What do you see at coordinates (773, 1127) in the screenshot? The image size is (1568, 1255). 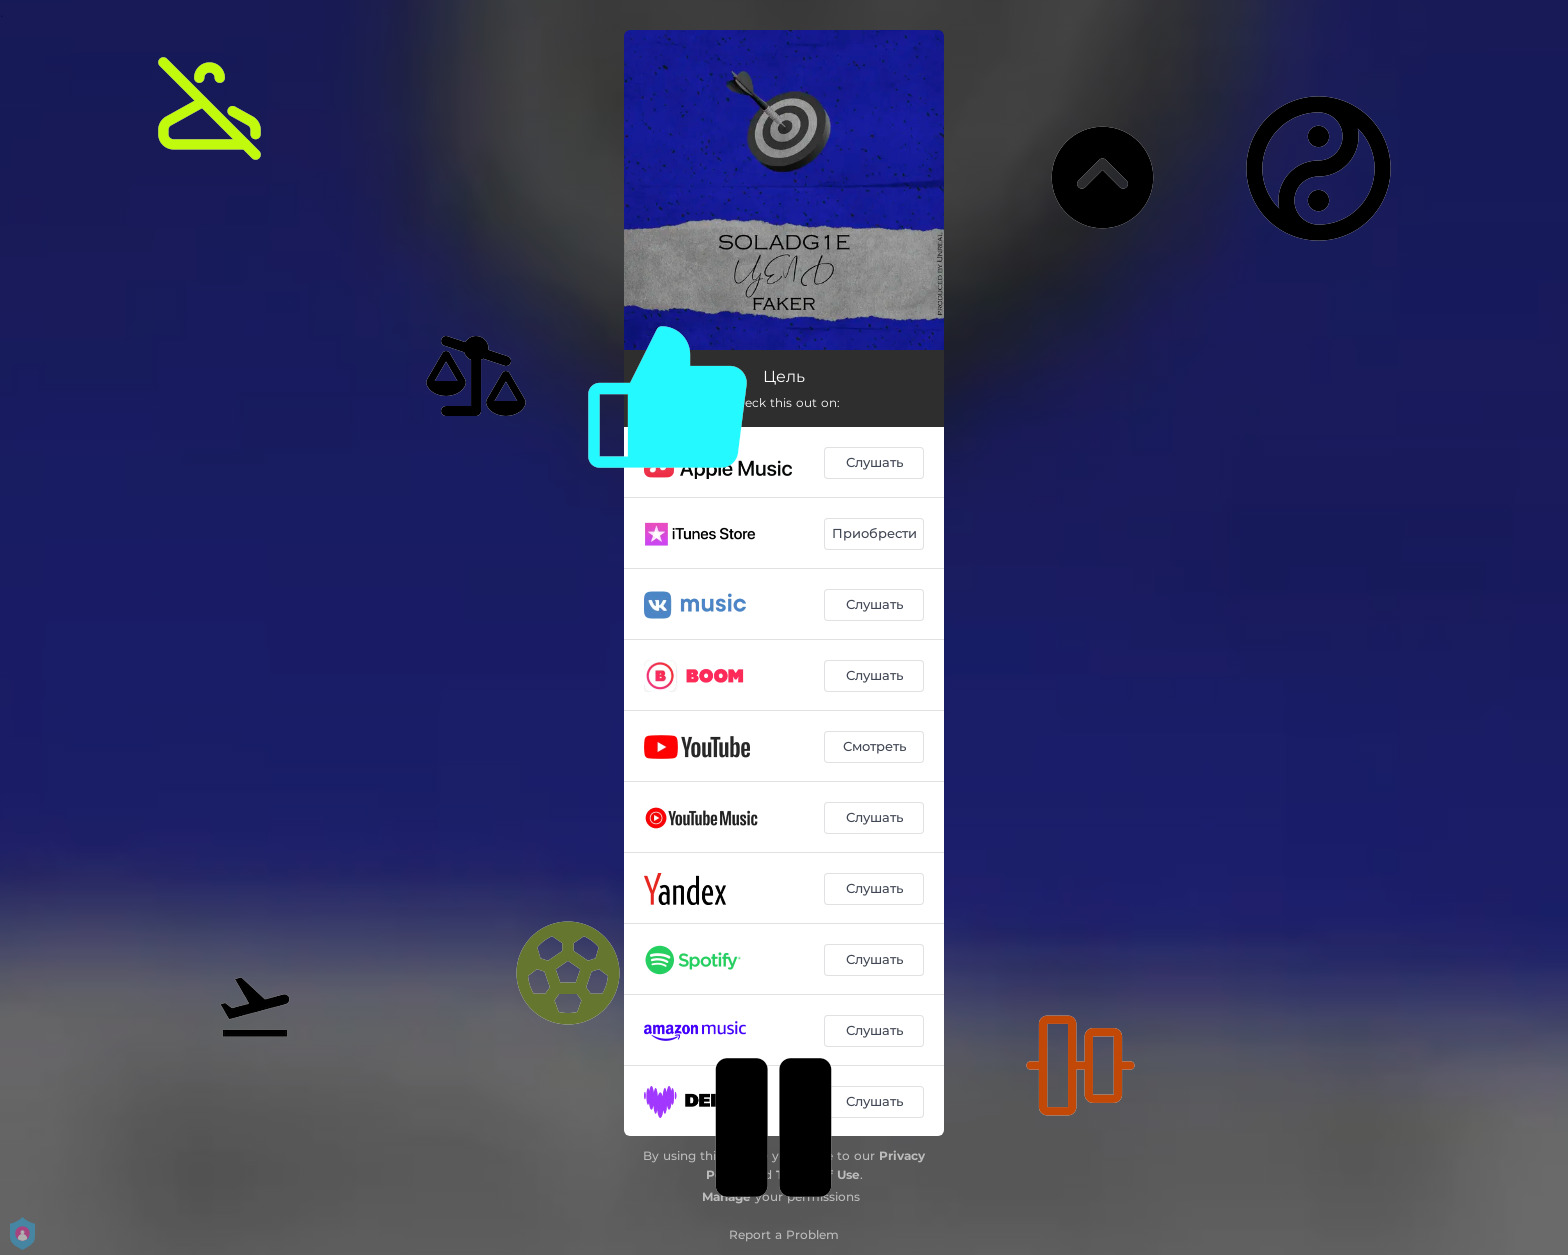 I see `switch to column view layout` at bounding box center [773, 1127].